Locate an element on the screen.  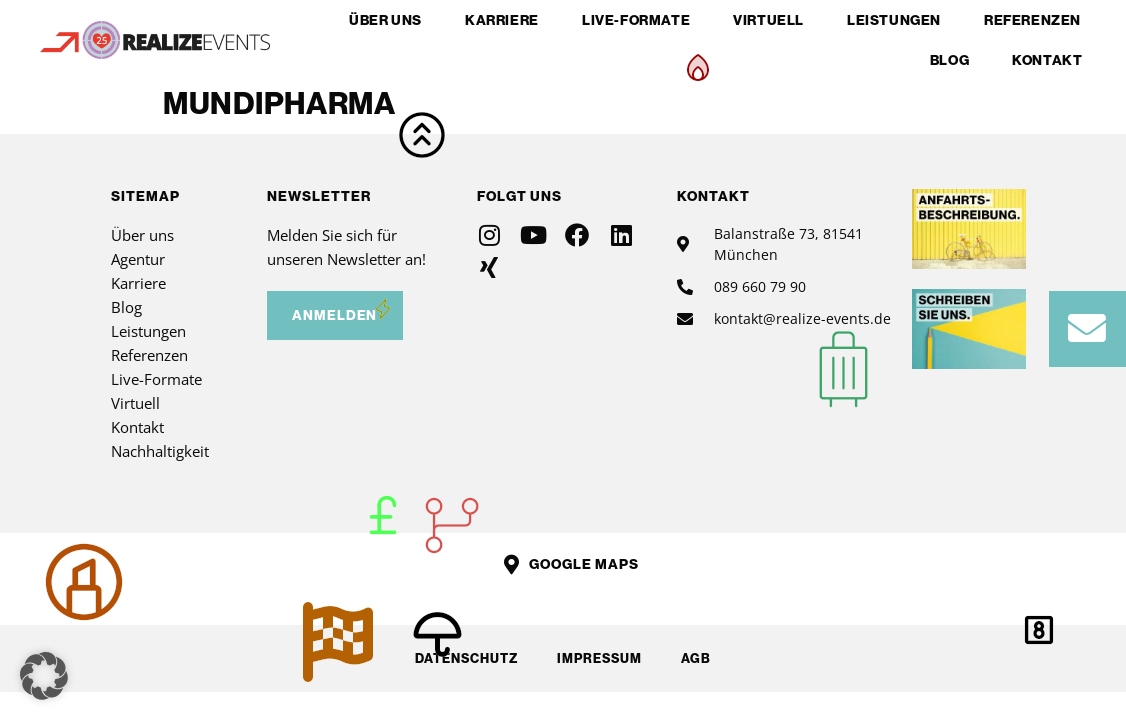
view pricing in British pounds is located at coordinates (383, 515).